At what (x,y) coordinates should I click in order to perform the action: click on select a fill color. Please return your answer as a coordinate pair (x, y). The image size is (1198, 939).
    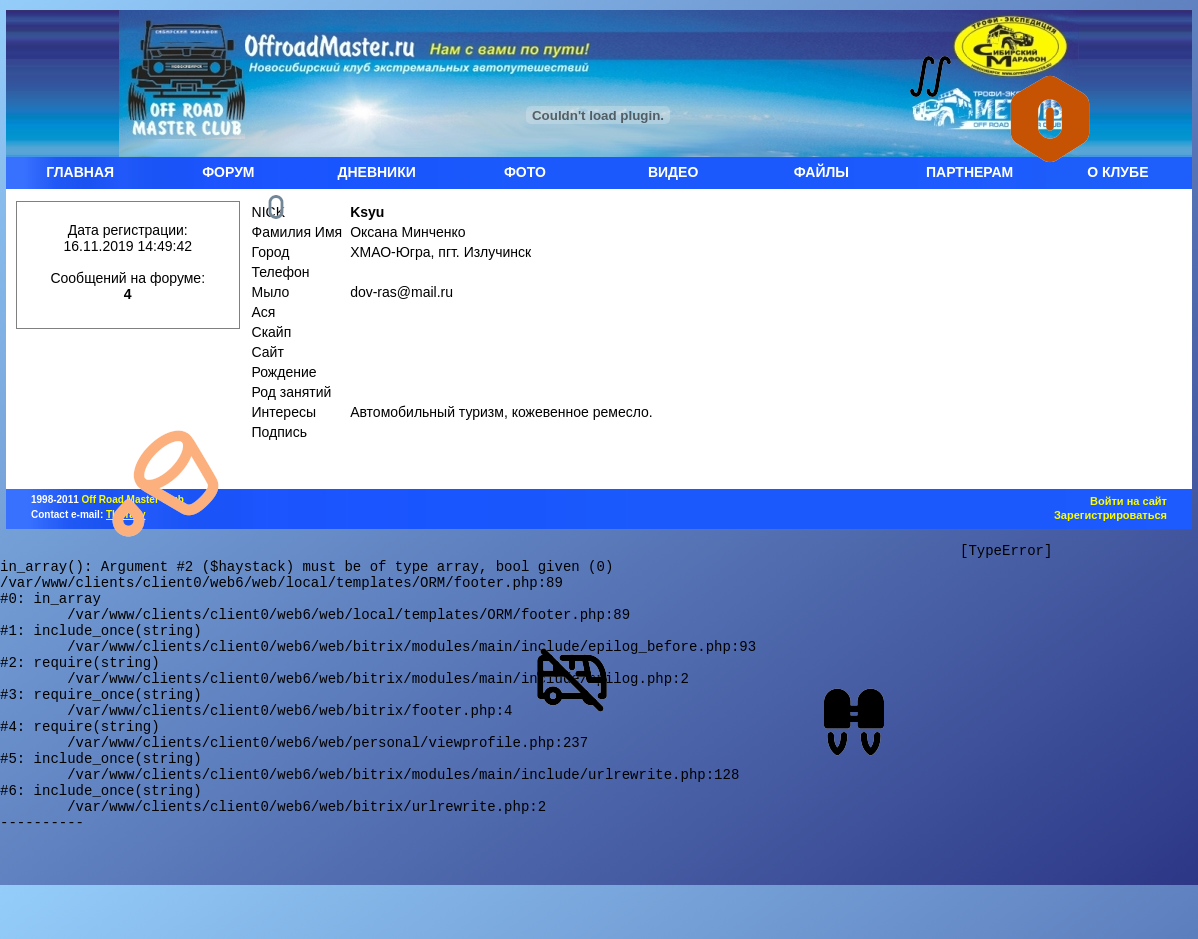
    Looking at the image, I should click on (165, 483).